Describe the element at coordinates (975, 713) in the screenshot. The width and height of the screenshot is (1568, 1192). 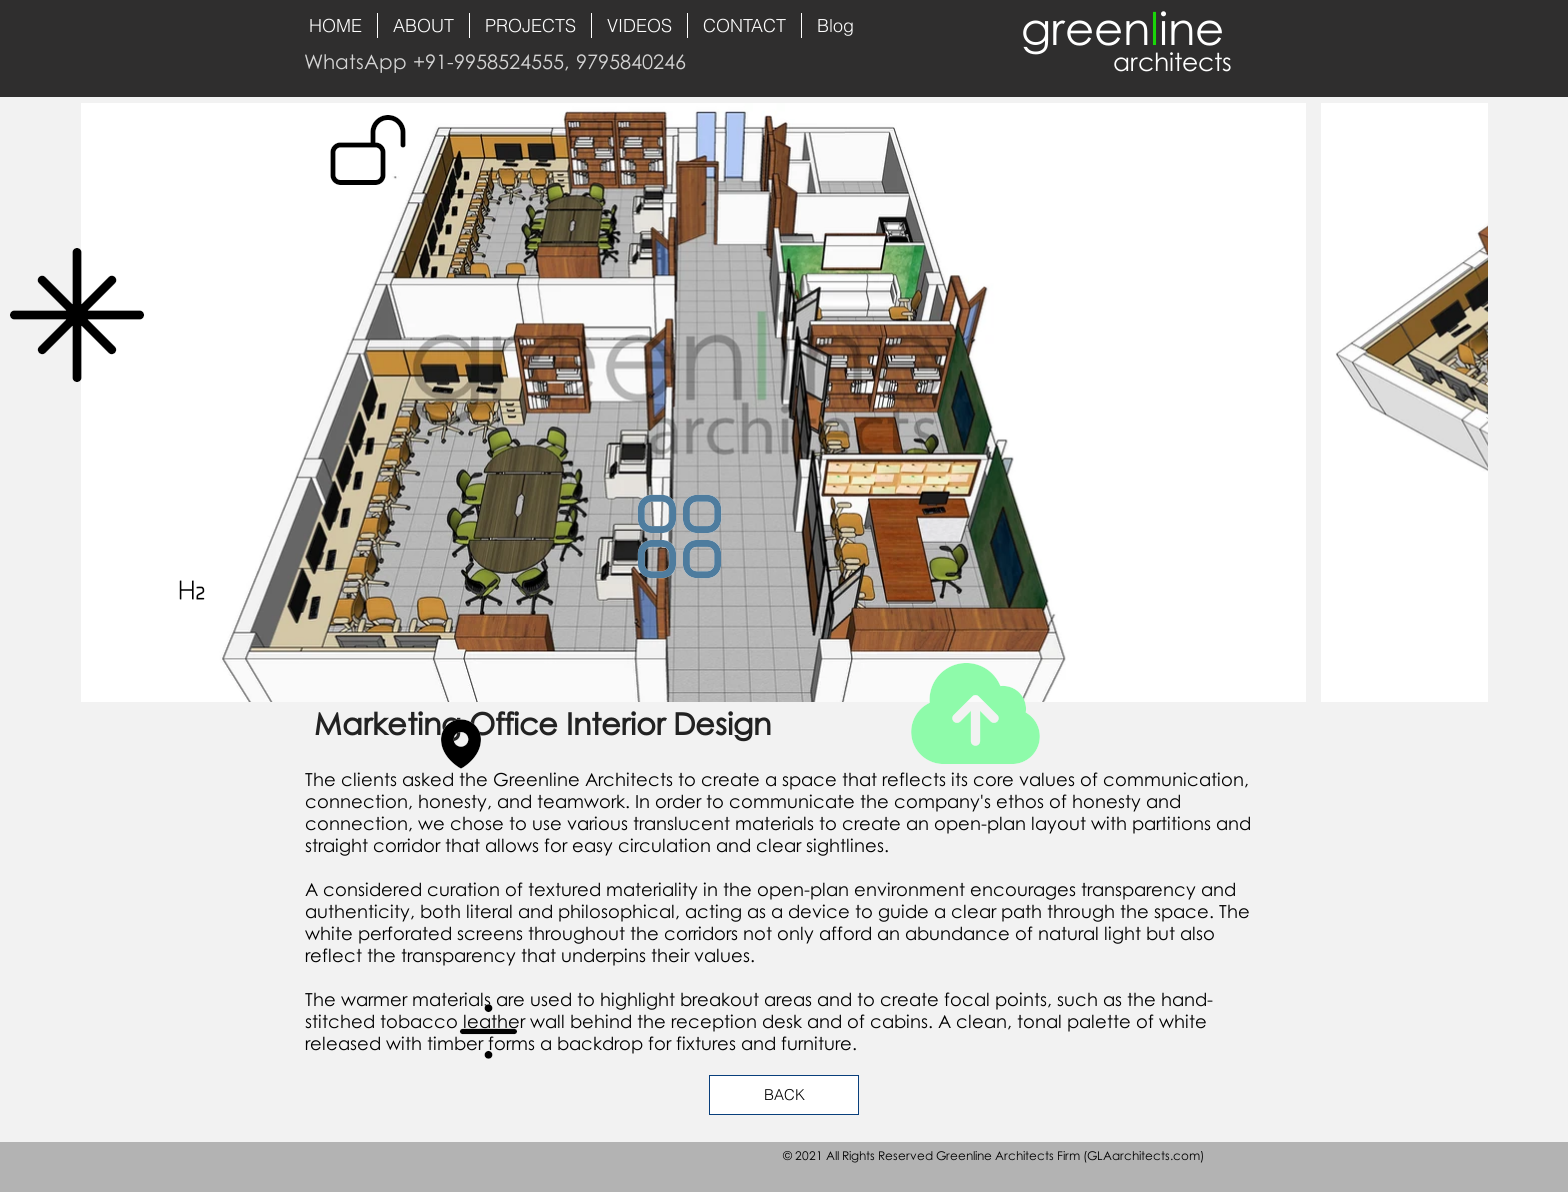
I see `upload file to cloud storage` at that location.